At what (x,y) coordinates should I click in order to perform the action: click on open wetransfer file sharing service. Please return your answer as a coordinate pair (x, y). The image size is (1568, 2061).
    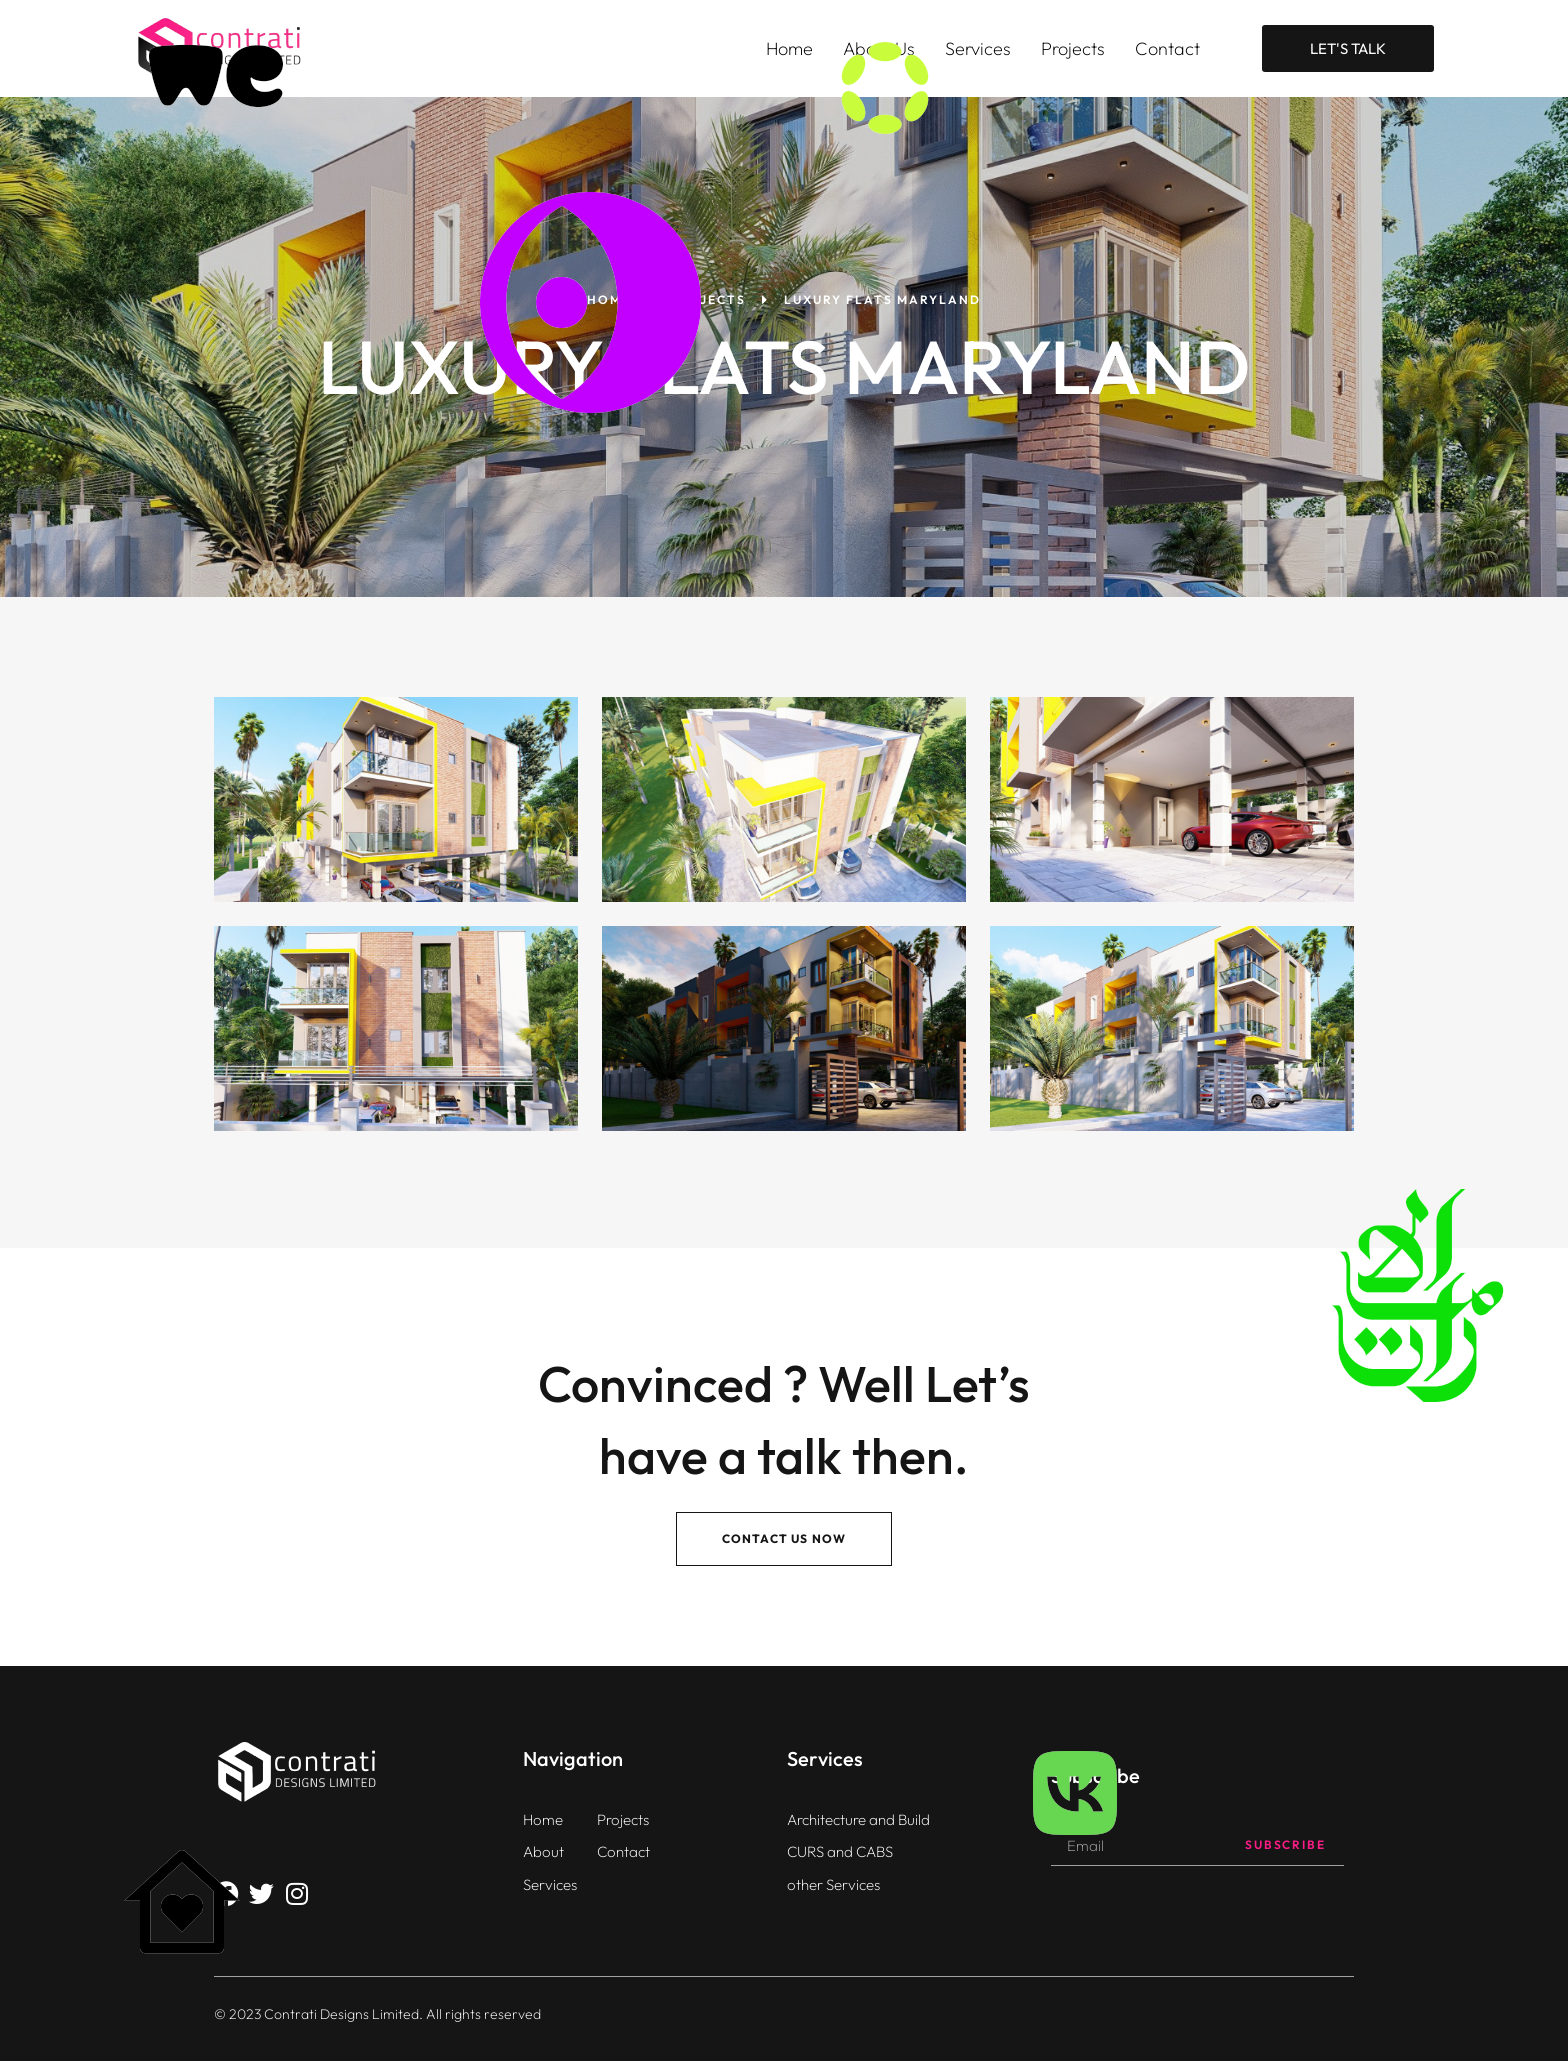
    Looking at the image, I should click on (216, 76).